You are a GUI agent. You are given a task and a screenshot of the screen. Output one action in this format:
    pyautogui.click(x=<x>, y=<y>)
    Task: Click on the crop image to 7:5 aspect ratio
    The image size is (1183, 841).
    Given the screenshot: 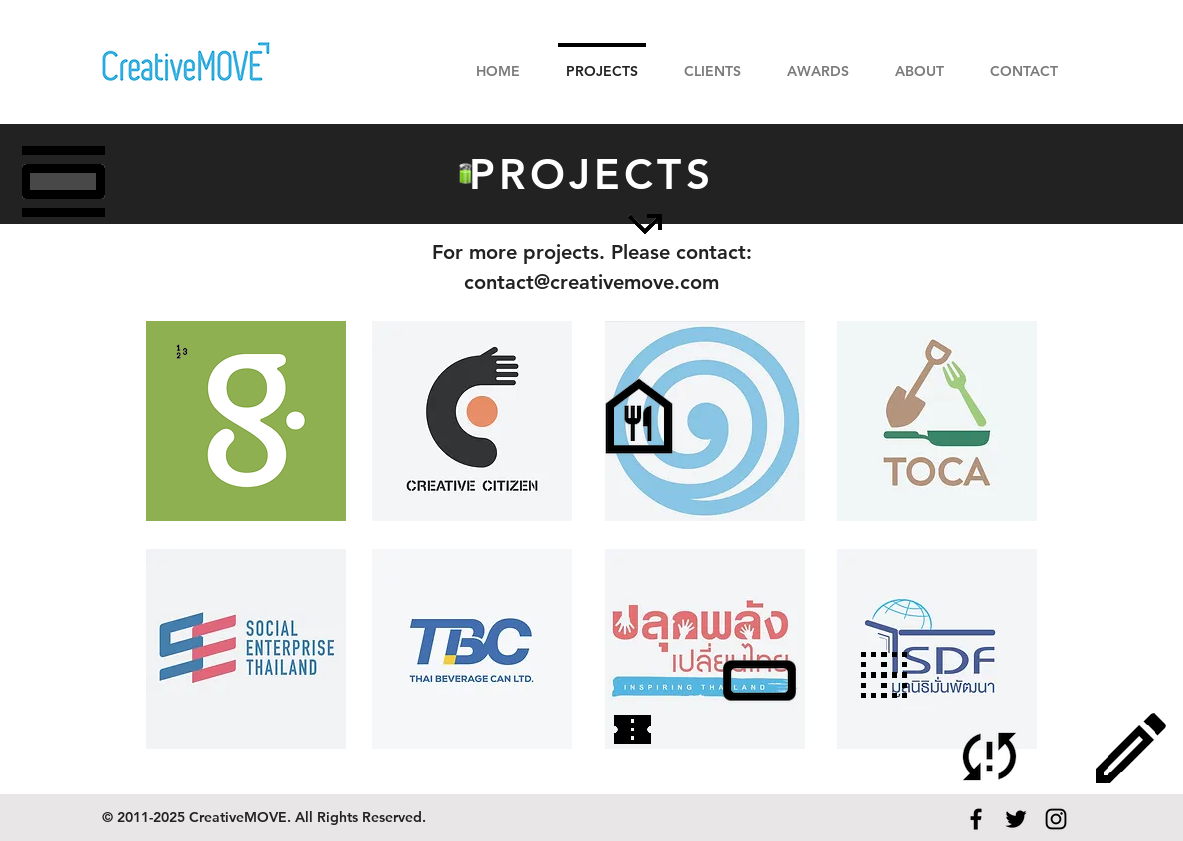 What is the action you would take?
    pyautogui.click(x=759, y=680)
    